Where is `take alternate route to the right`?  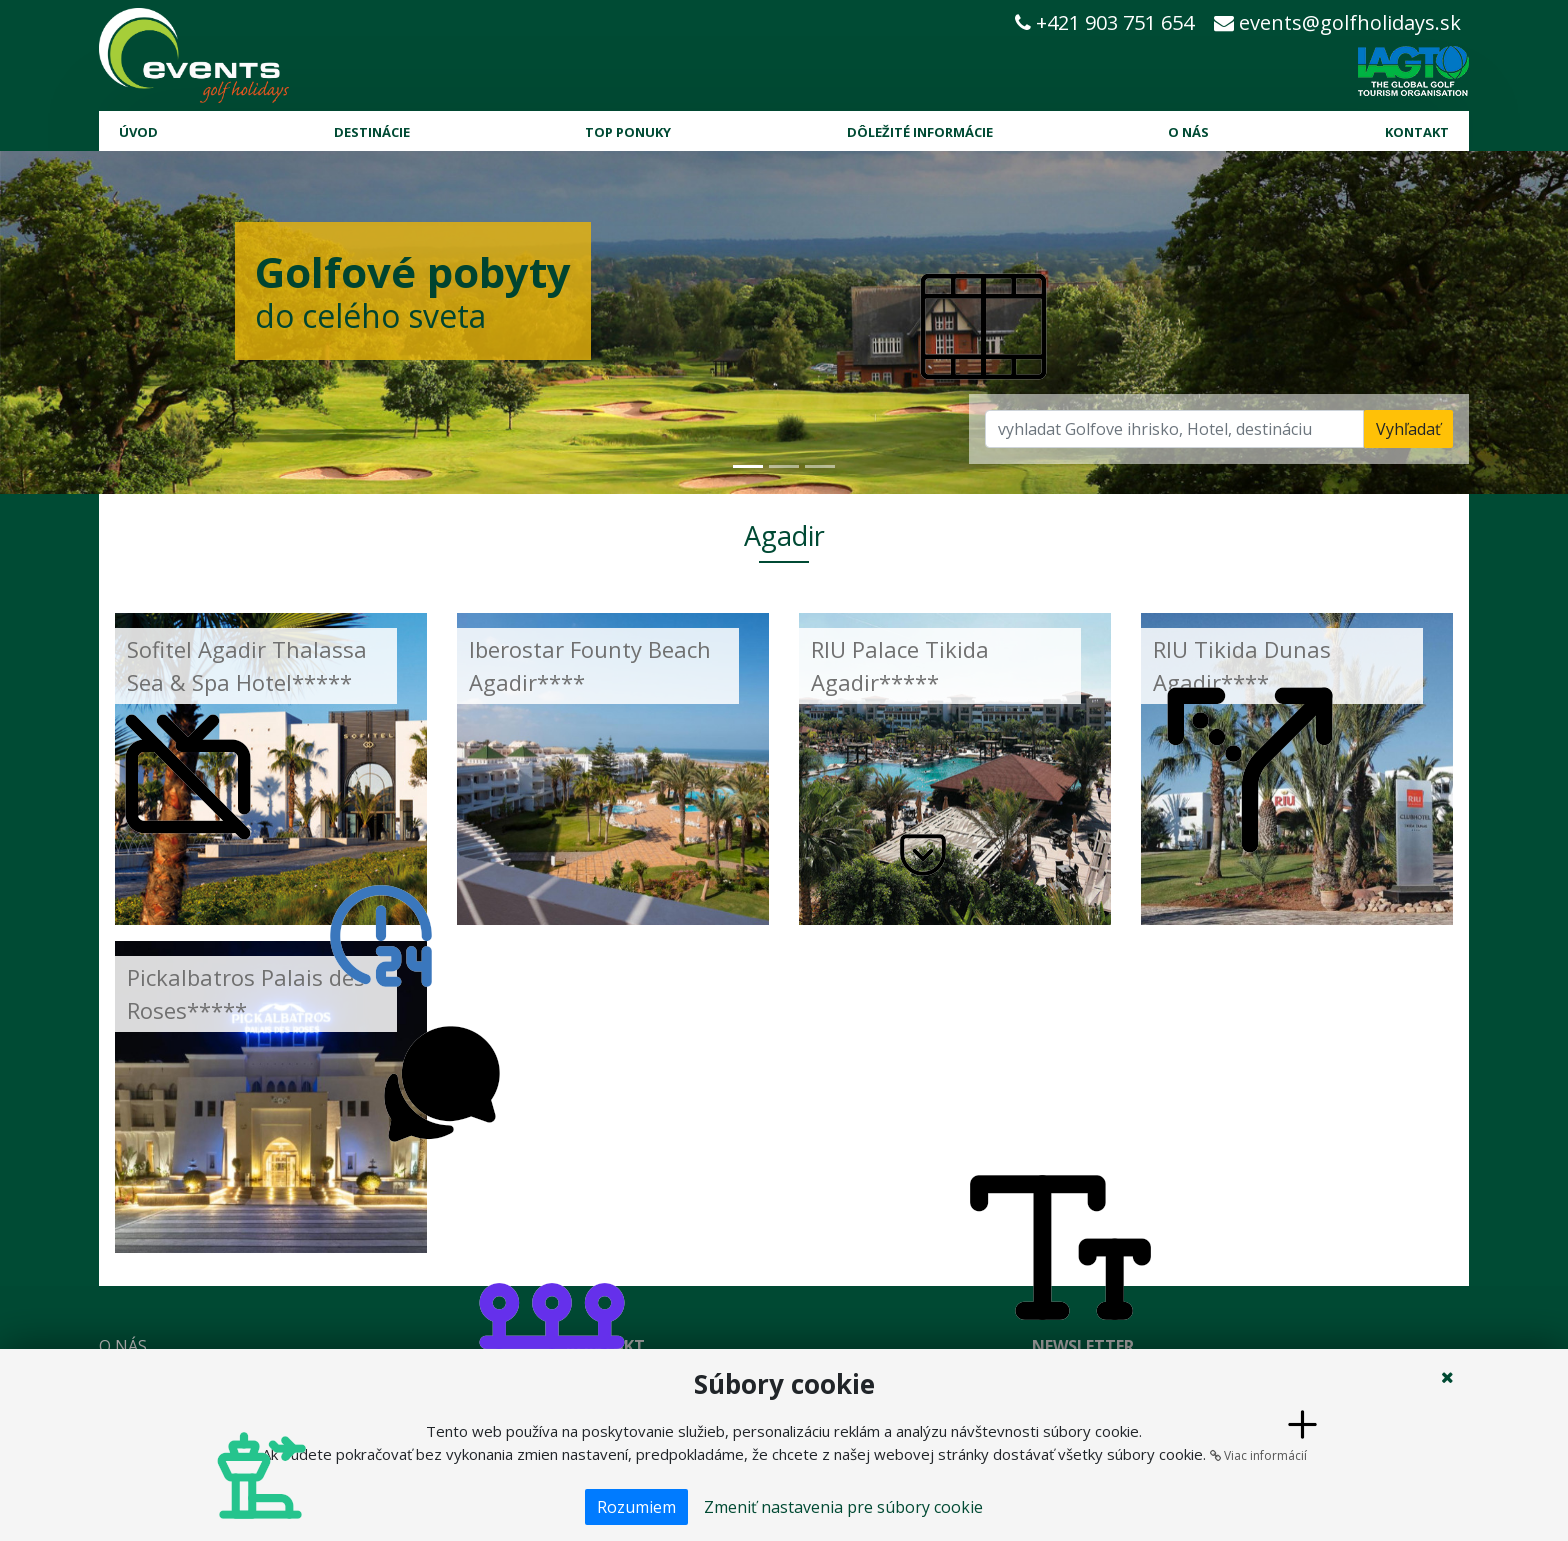 take alternate route to the right is located at coordinates (1250, 770).